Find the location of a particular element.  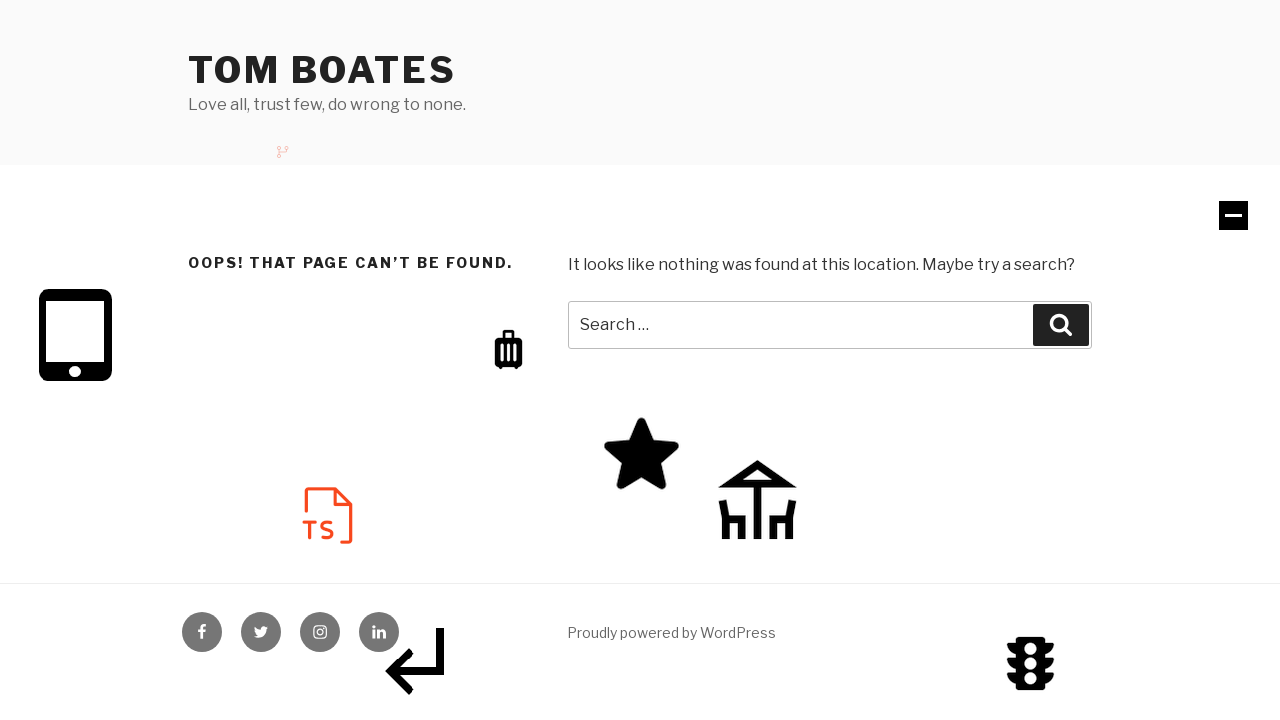

indicates partial selection in a group of items is located at coordinates (1233, 215).